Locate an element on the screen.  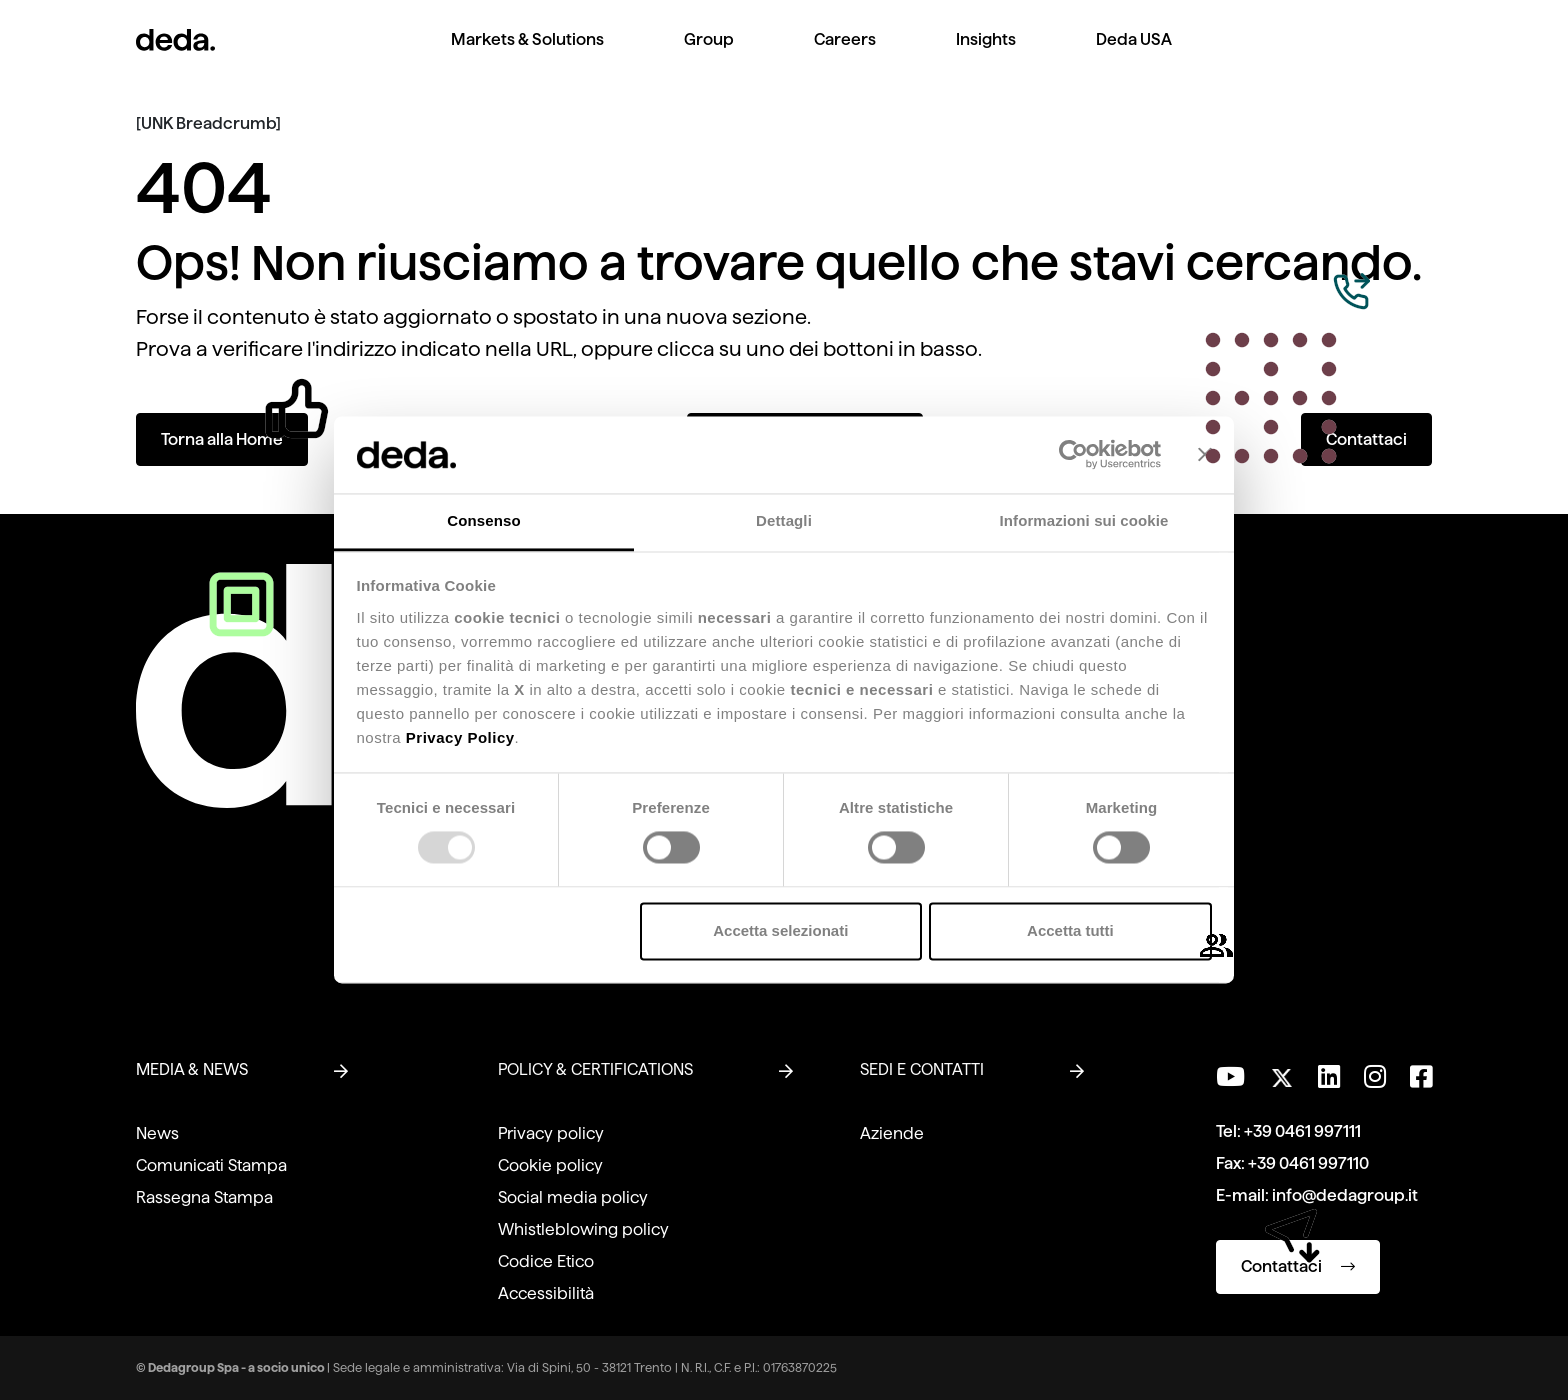
forward an incoming call is located at coordinates (1351, 292).